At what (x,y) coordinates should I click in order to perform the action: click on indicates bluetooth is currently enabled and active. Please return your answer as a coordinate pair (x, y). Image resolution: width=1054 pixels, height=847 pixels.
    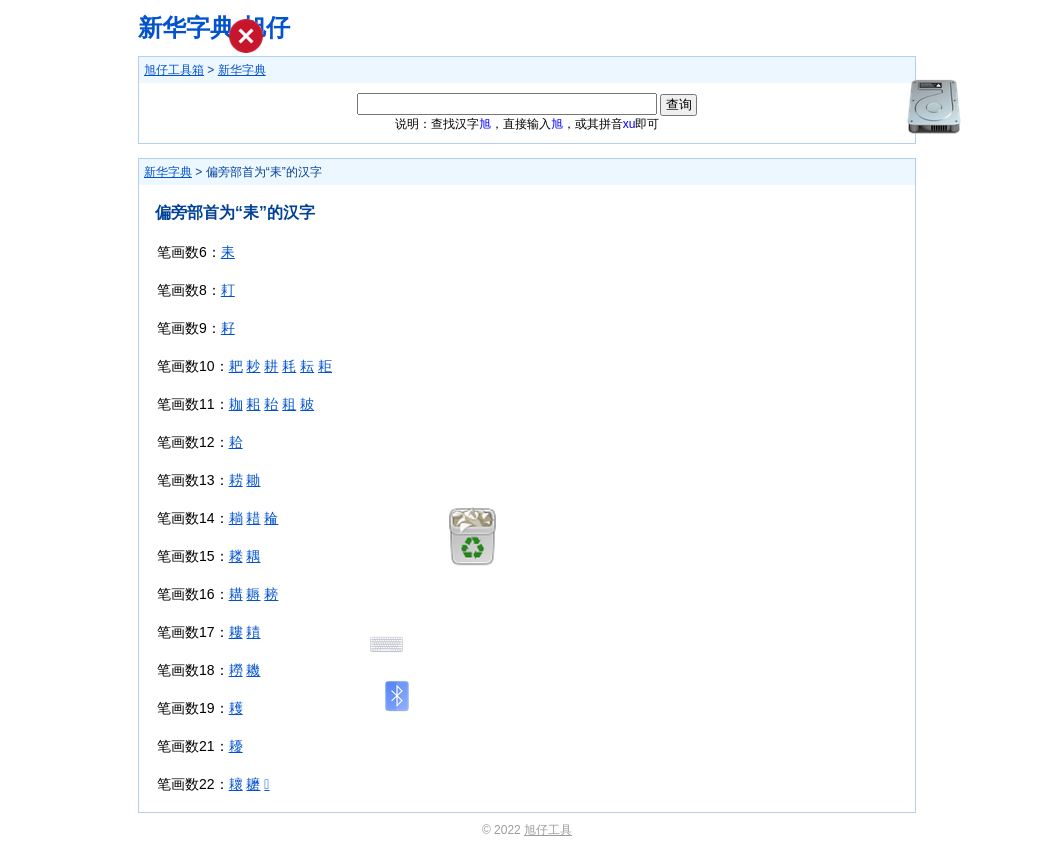
    Looking at the image, I should click on (397, 696).